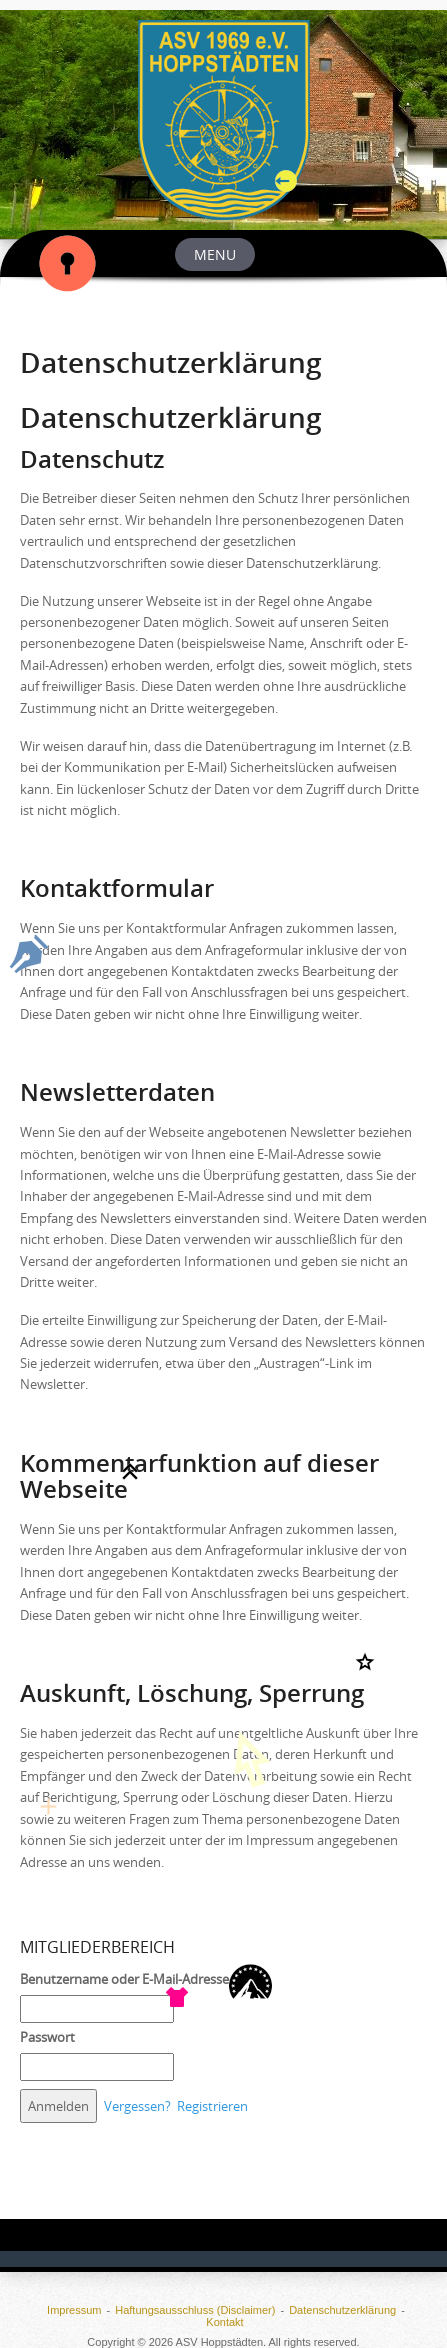 This screenshot has height=2348, width=447. Describe the element at coordinates (365, 1662) in the screenshot. I see `add item to favorites` at that location.